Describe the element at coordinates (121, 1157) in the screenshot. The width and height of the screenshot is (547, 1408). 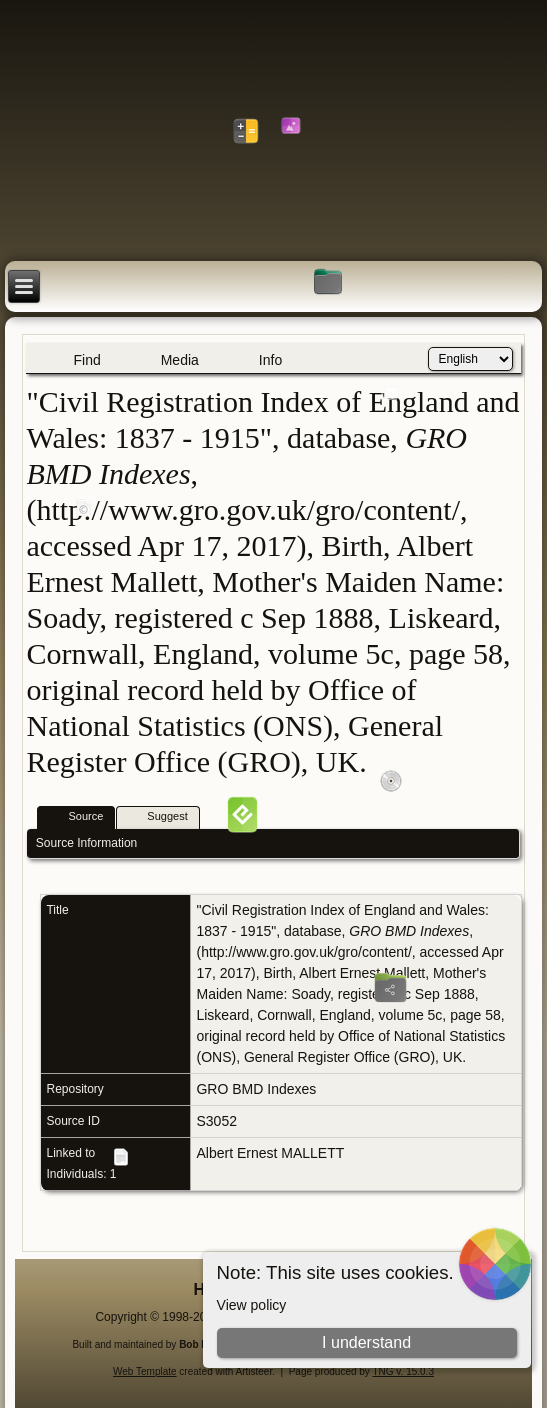
I see `a plain text file` at that location.